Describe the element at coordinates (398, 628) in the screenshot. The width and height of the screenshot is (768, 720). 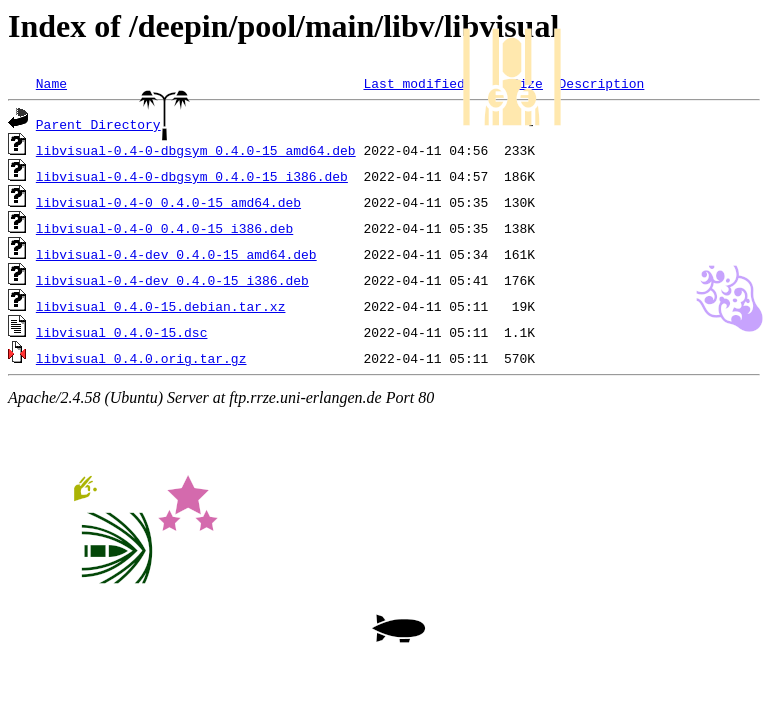
I see `indicates airship or zeppelin-related content` at that location.